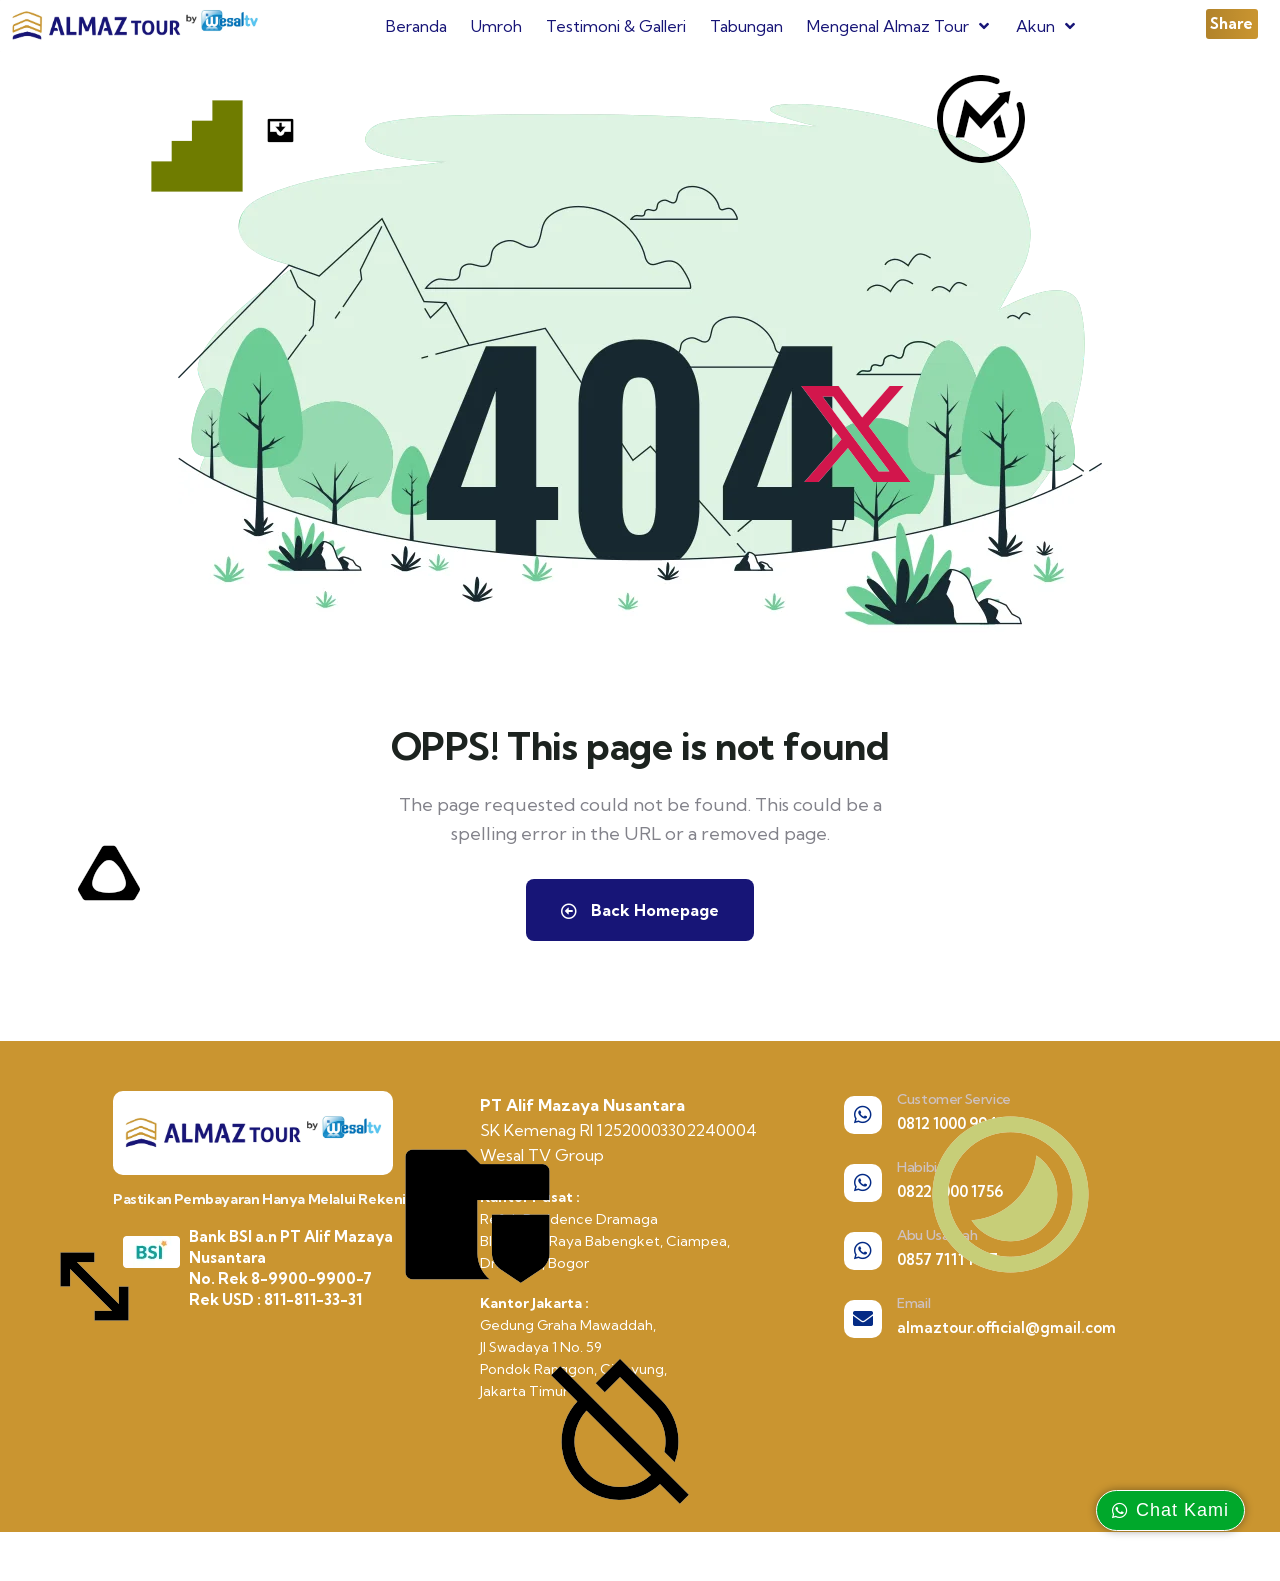 This screenshot has width=1280, height=1581. Describe the element at coordinates (477, 1214) in the screenshot. I see `access protected or secure files` at that location.